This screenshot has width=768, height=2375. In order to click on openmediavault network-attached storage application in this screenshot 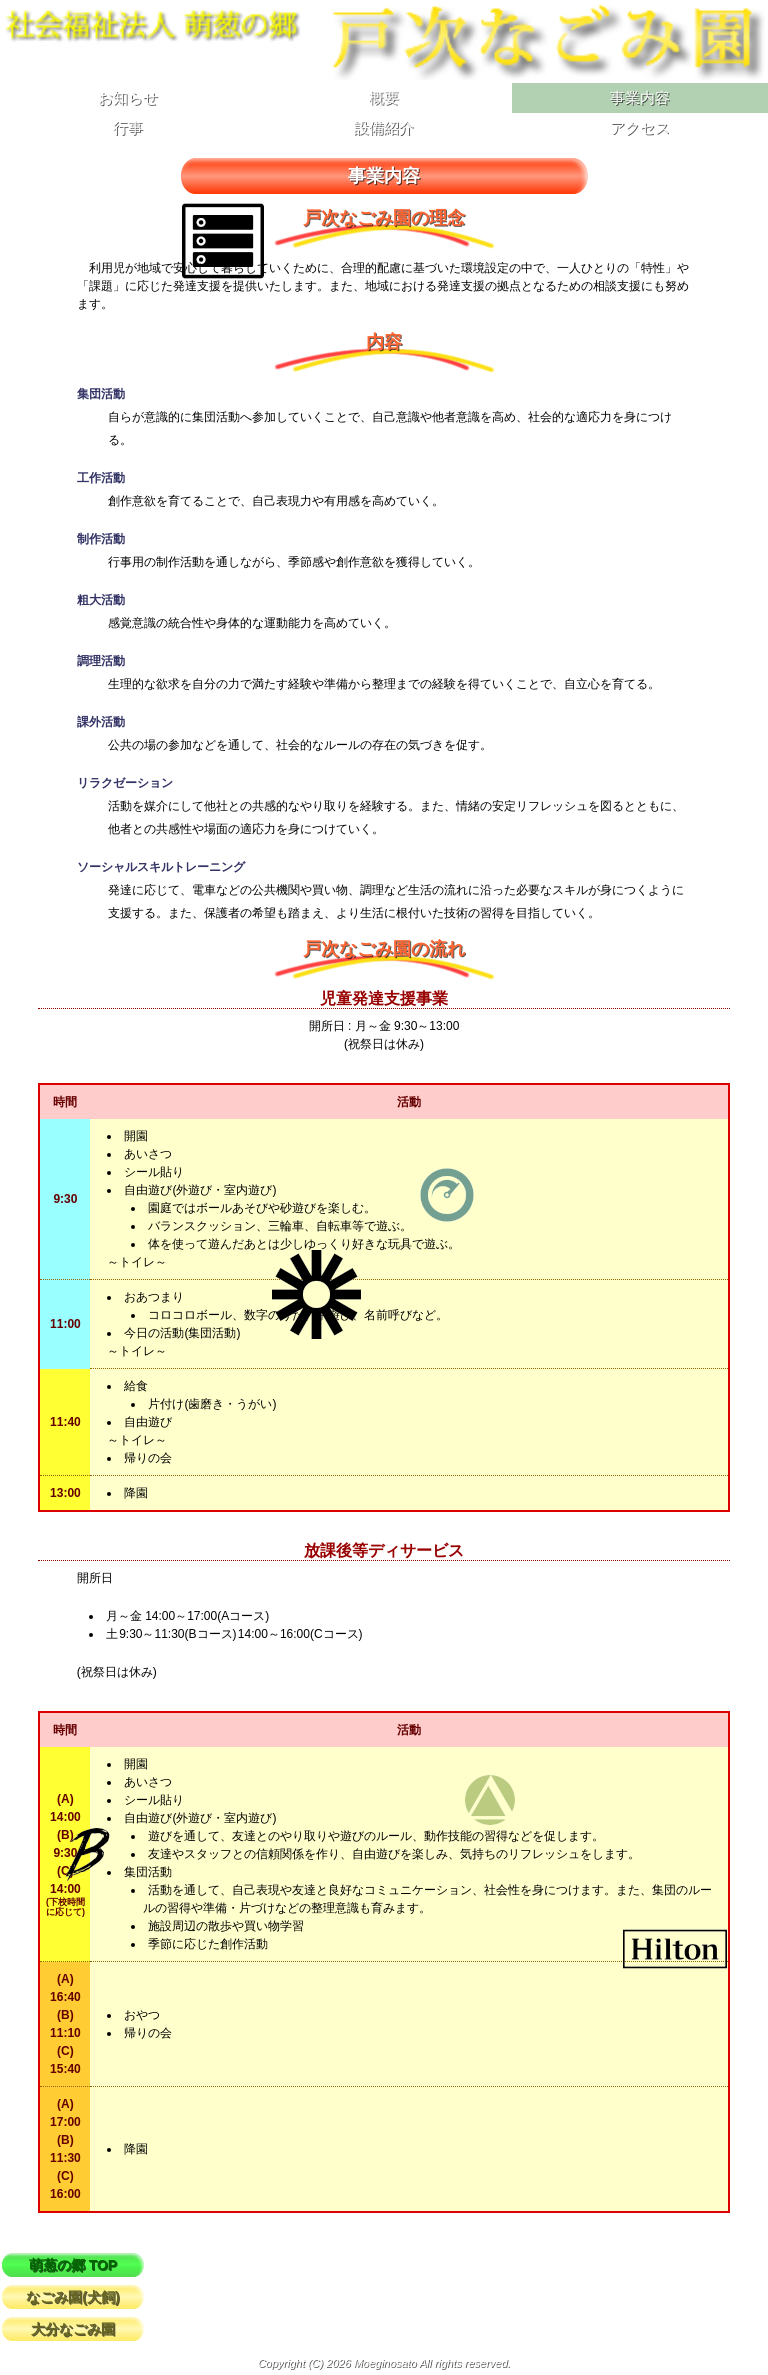, I will do `click(223, 241)`.